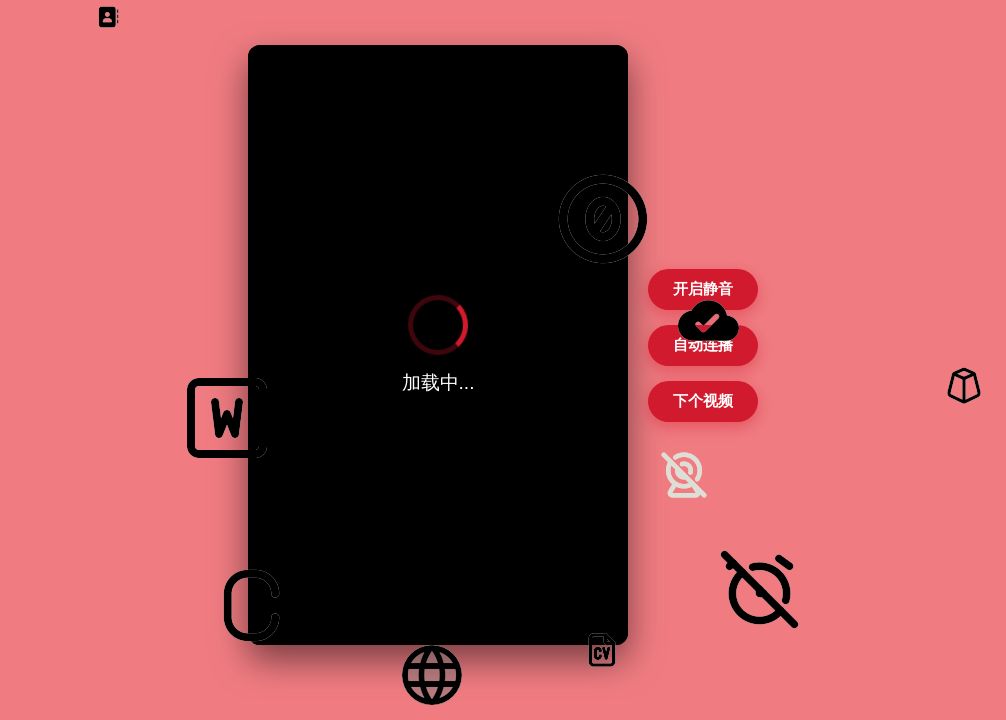 The width and height of the screenshot is (1006, 720). Describe the element at coordinates (251, 605) in the screenshot. I see `indicates a "C" grade or rating` at that location.